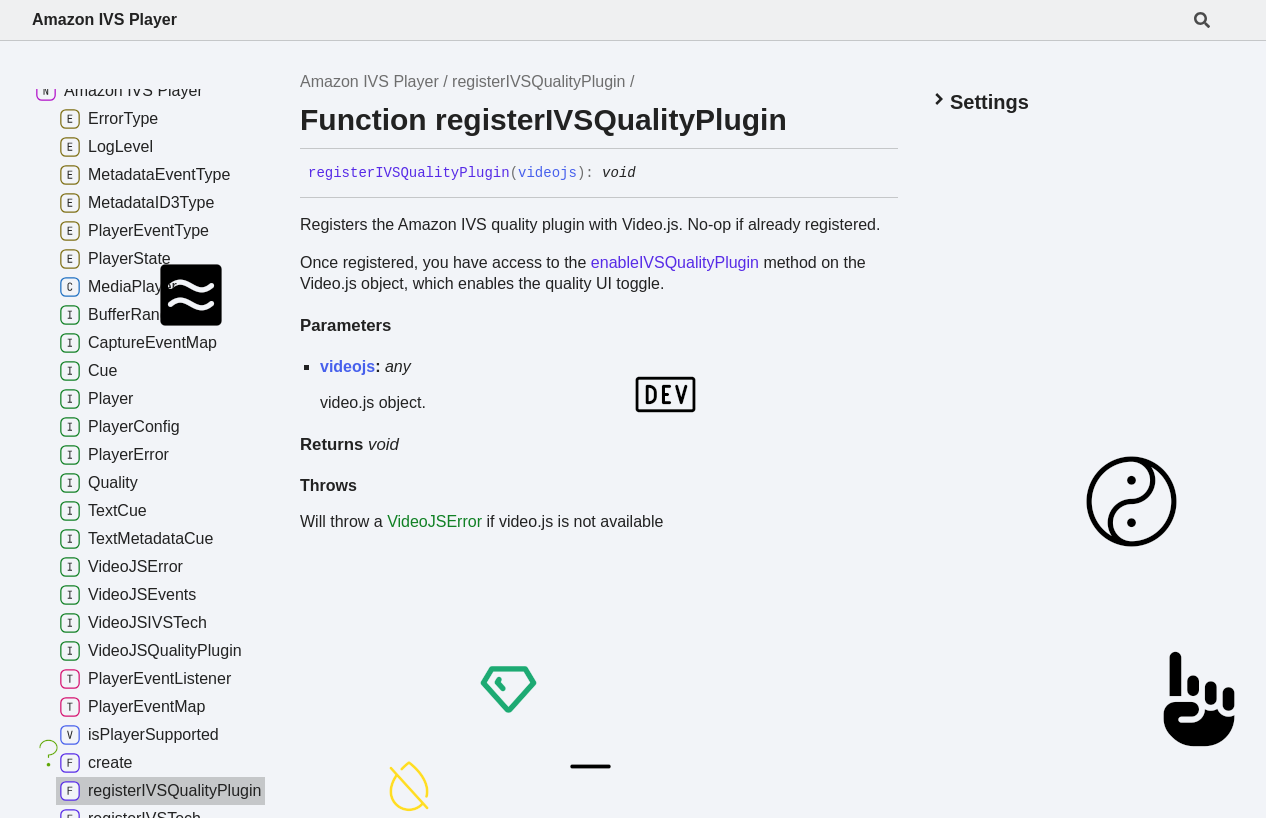 This screenshot has height=818, width=1266. What do you see at coordinates (48, 752) in the screenshot?
I see `access help or support information` at bounding box center [48, 752].